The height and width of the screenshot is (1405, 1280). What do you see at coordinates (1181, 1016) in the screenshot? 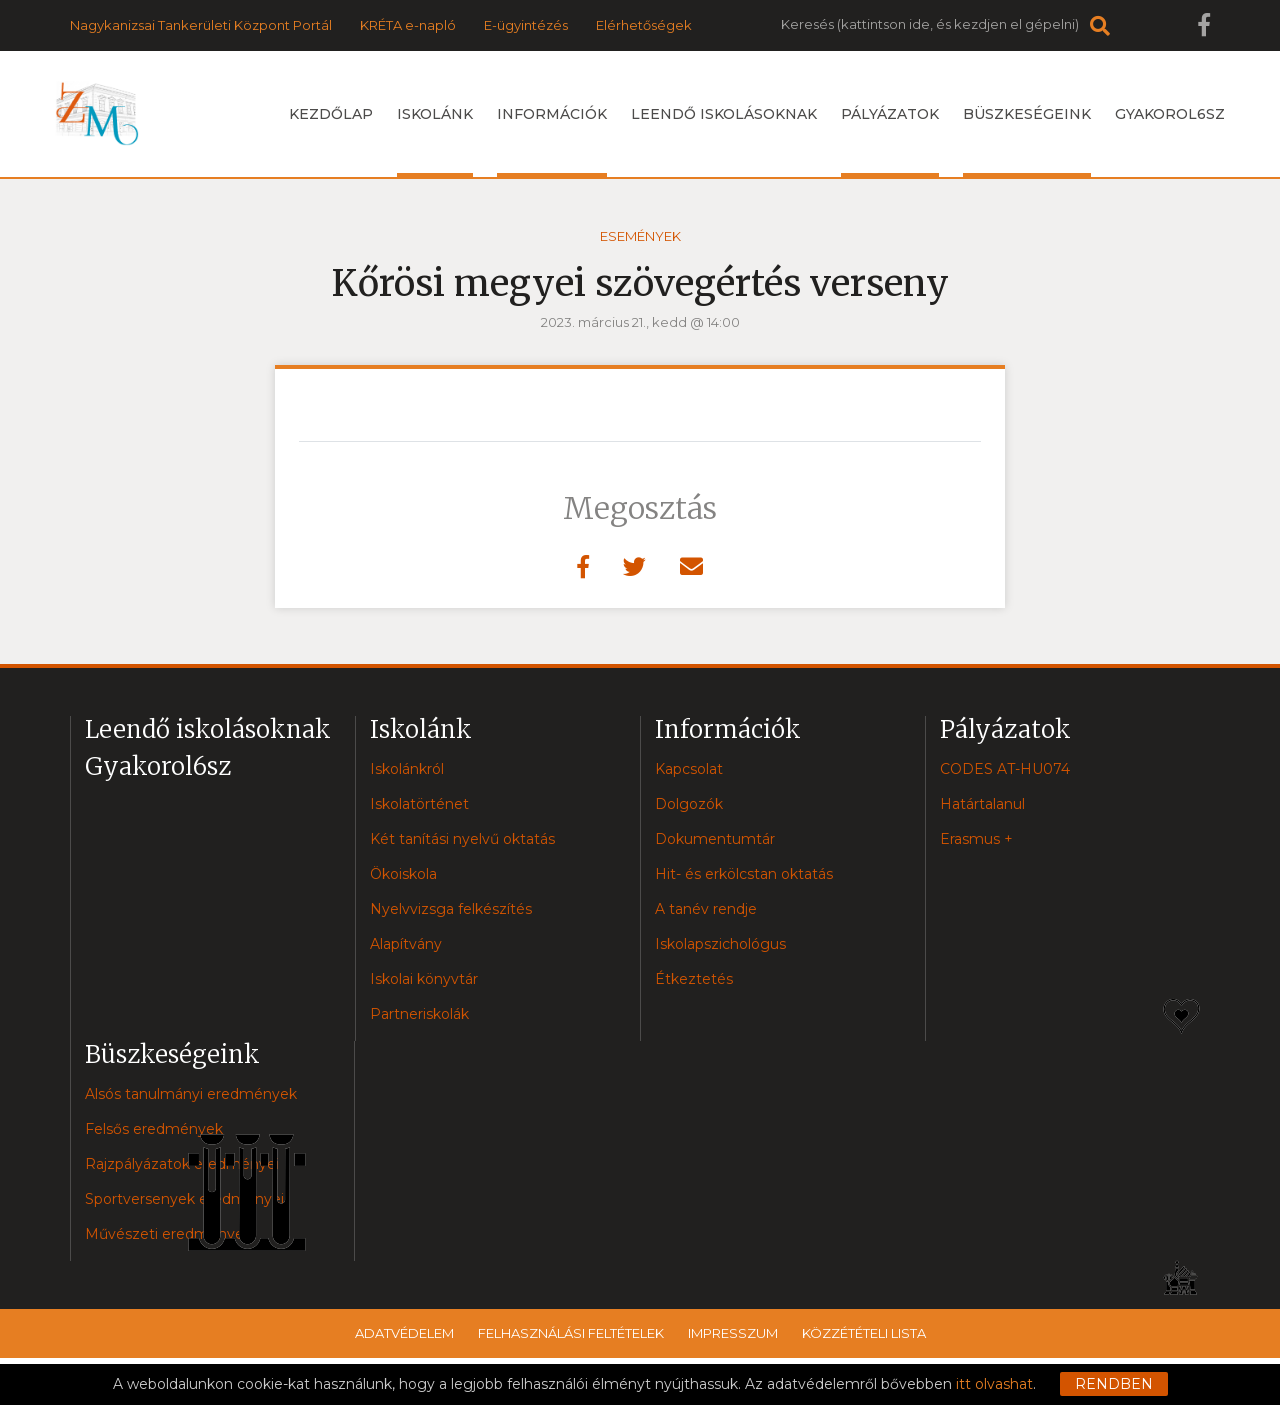
I see `indicates a loved or favorited item` at bounding box center [1181, 1016].